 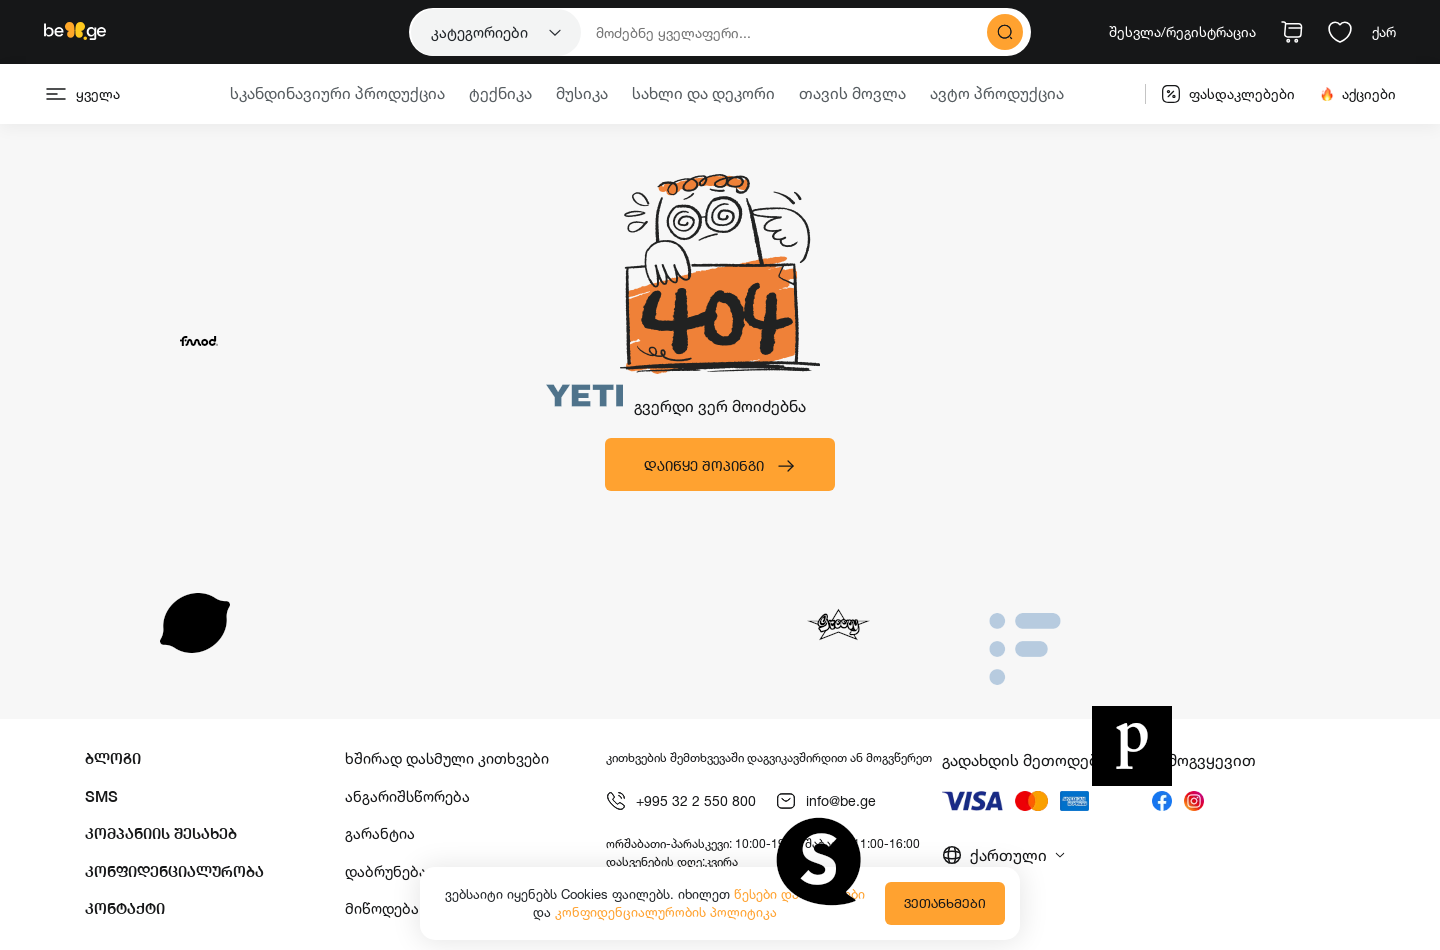 I want to click on YETI brand logo, so click(x=584, y=395).